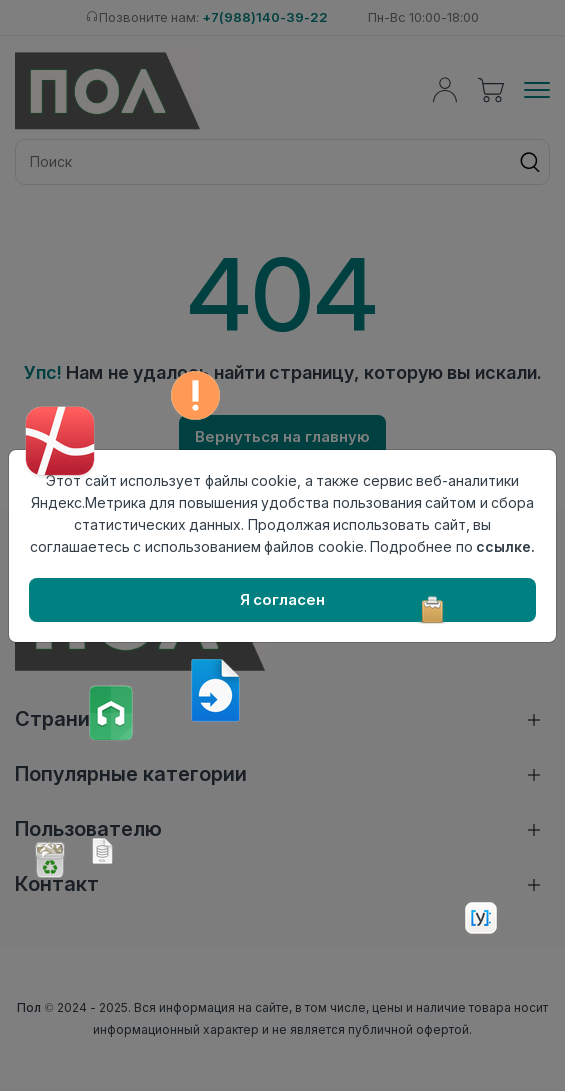 The width and height of the screenshot is (565, 1091). What do you see at coordinates (215, 691) in the screenshot?
I see `a gdscript source code file` at bounding box center [215, 691].